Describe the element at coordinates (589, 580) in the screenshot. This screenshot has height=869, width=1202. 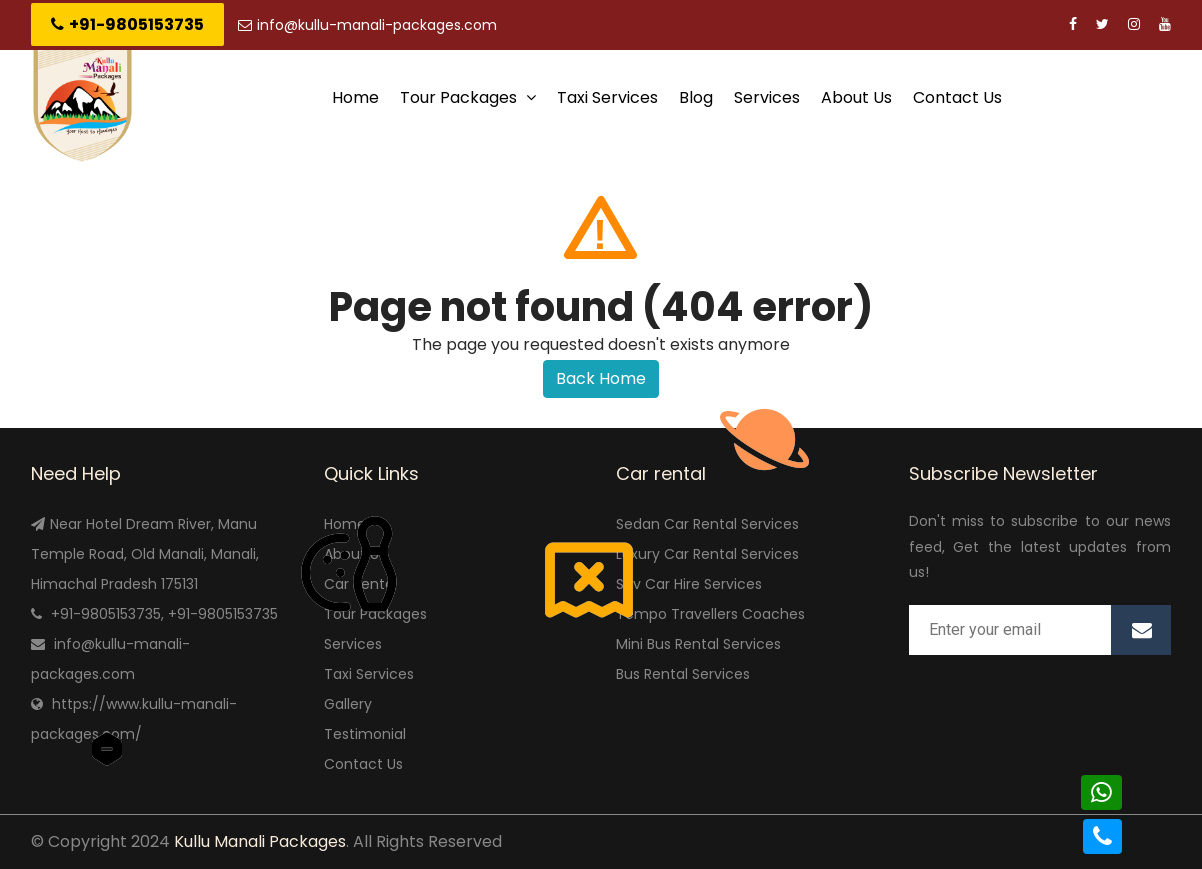
I see `cancel or void a receipt` at that location.